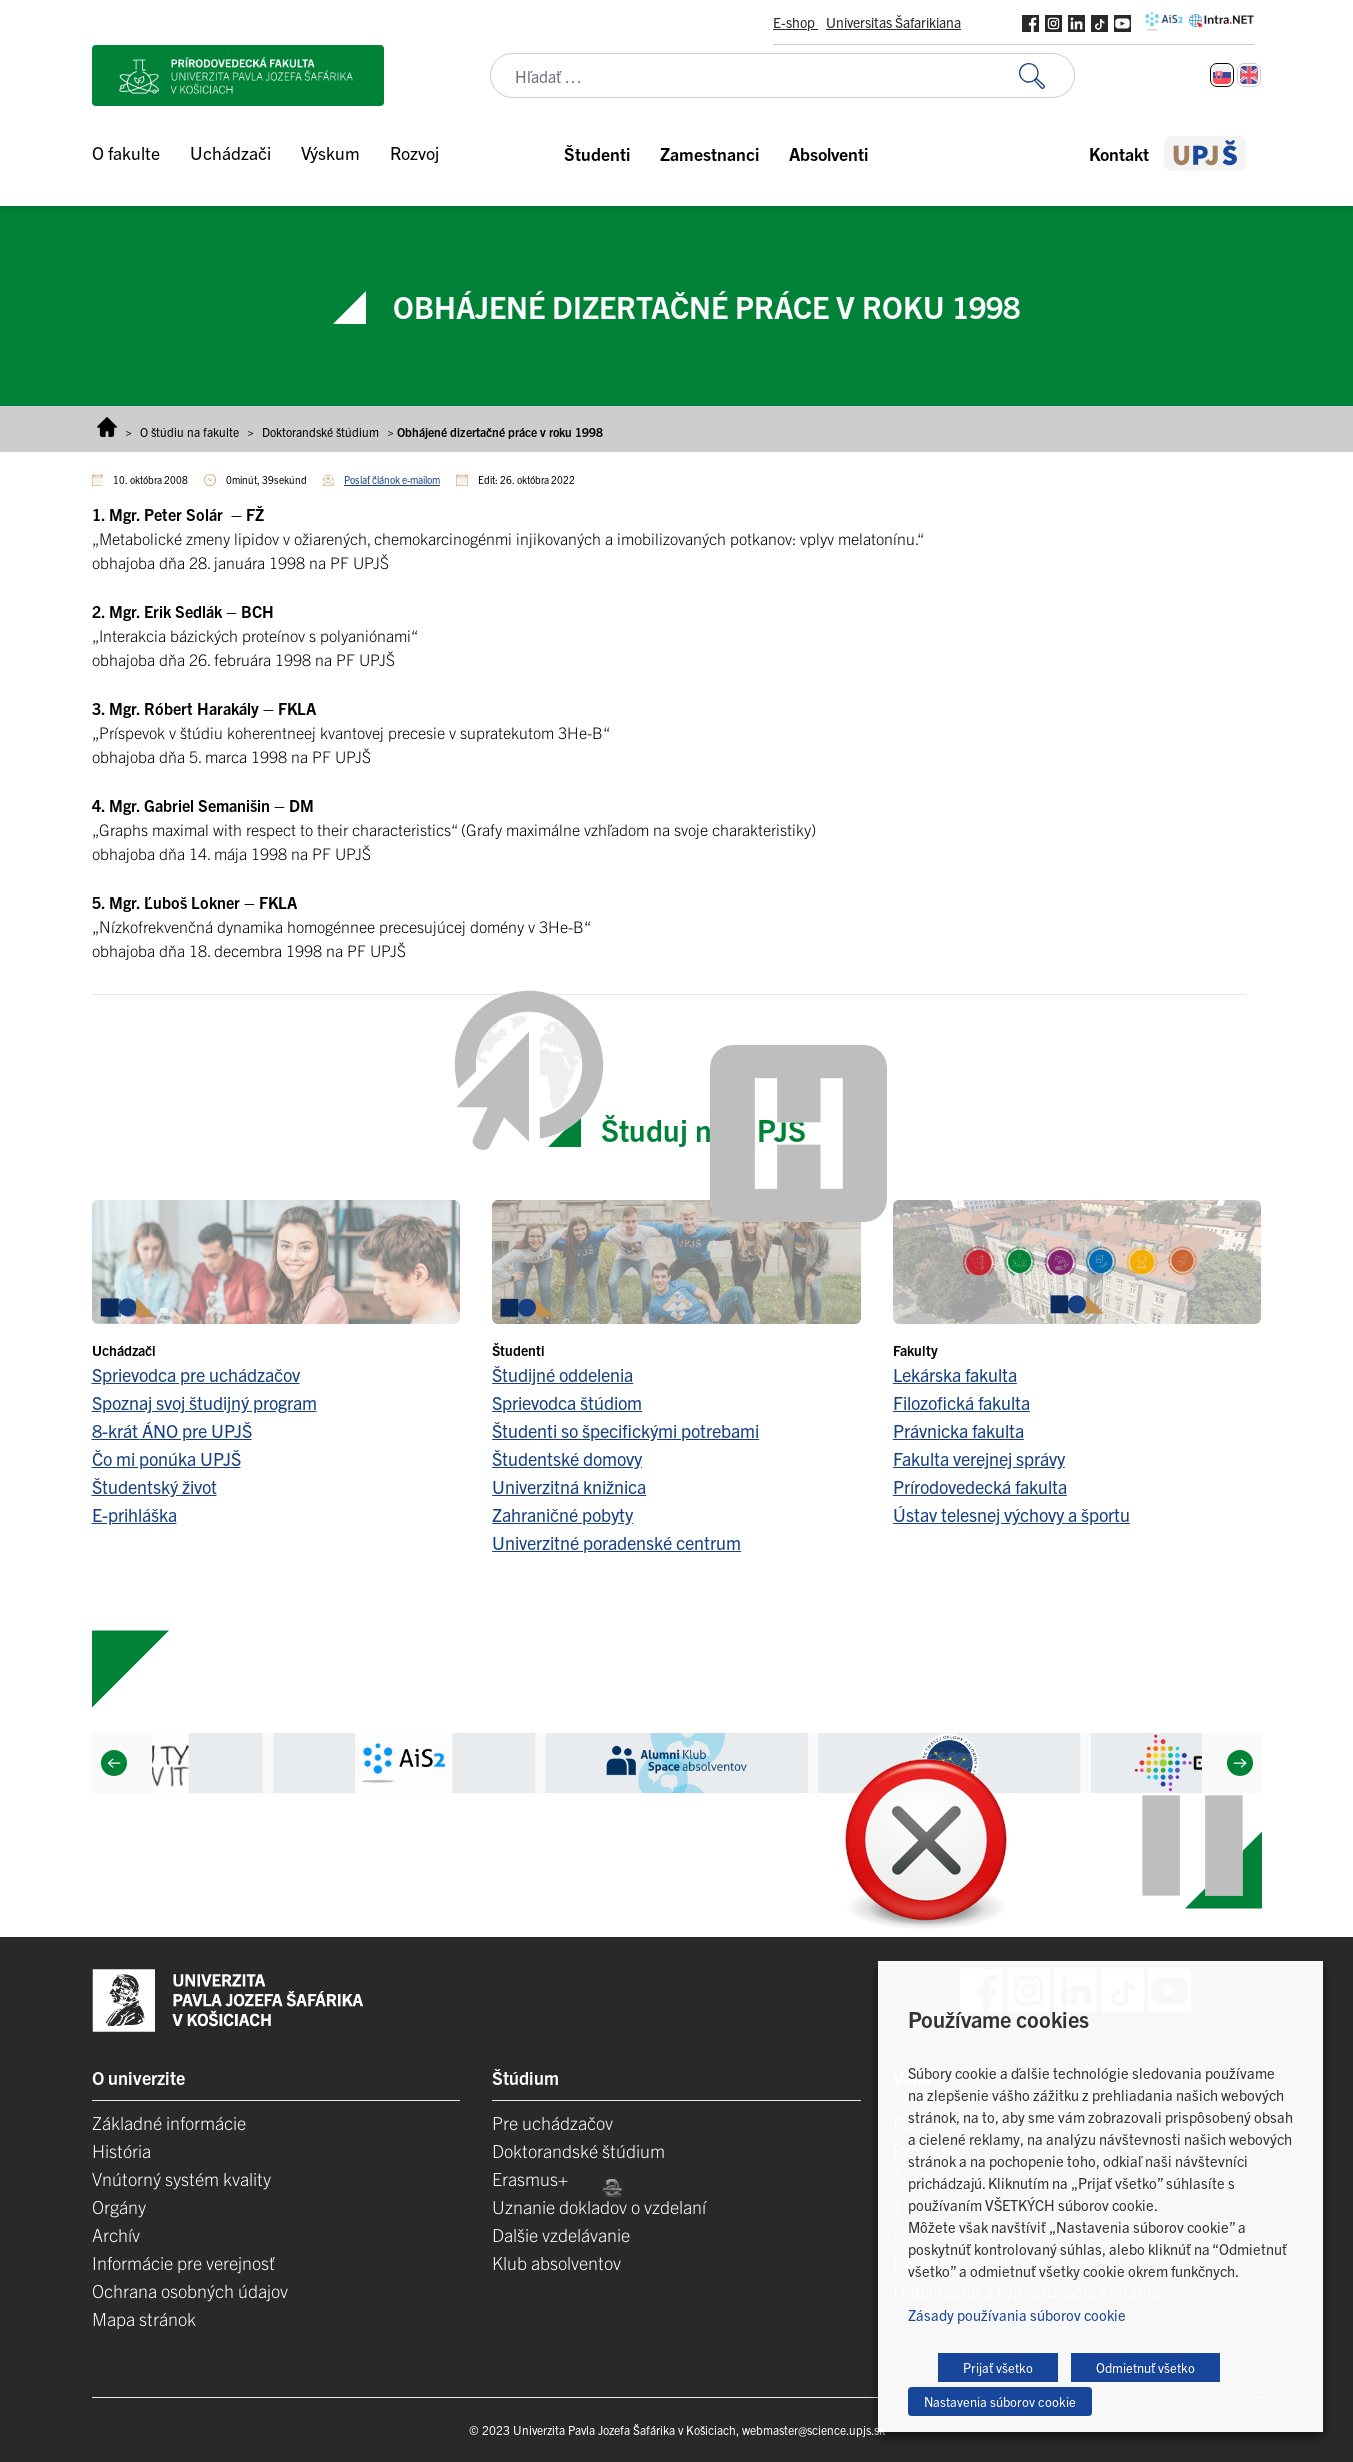  What do you see at coordinates (930, 1841) in the screenshot?
I see `delete selected item` at bounding box center [930, 1841].